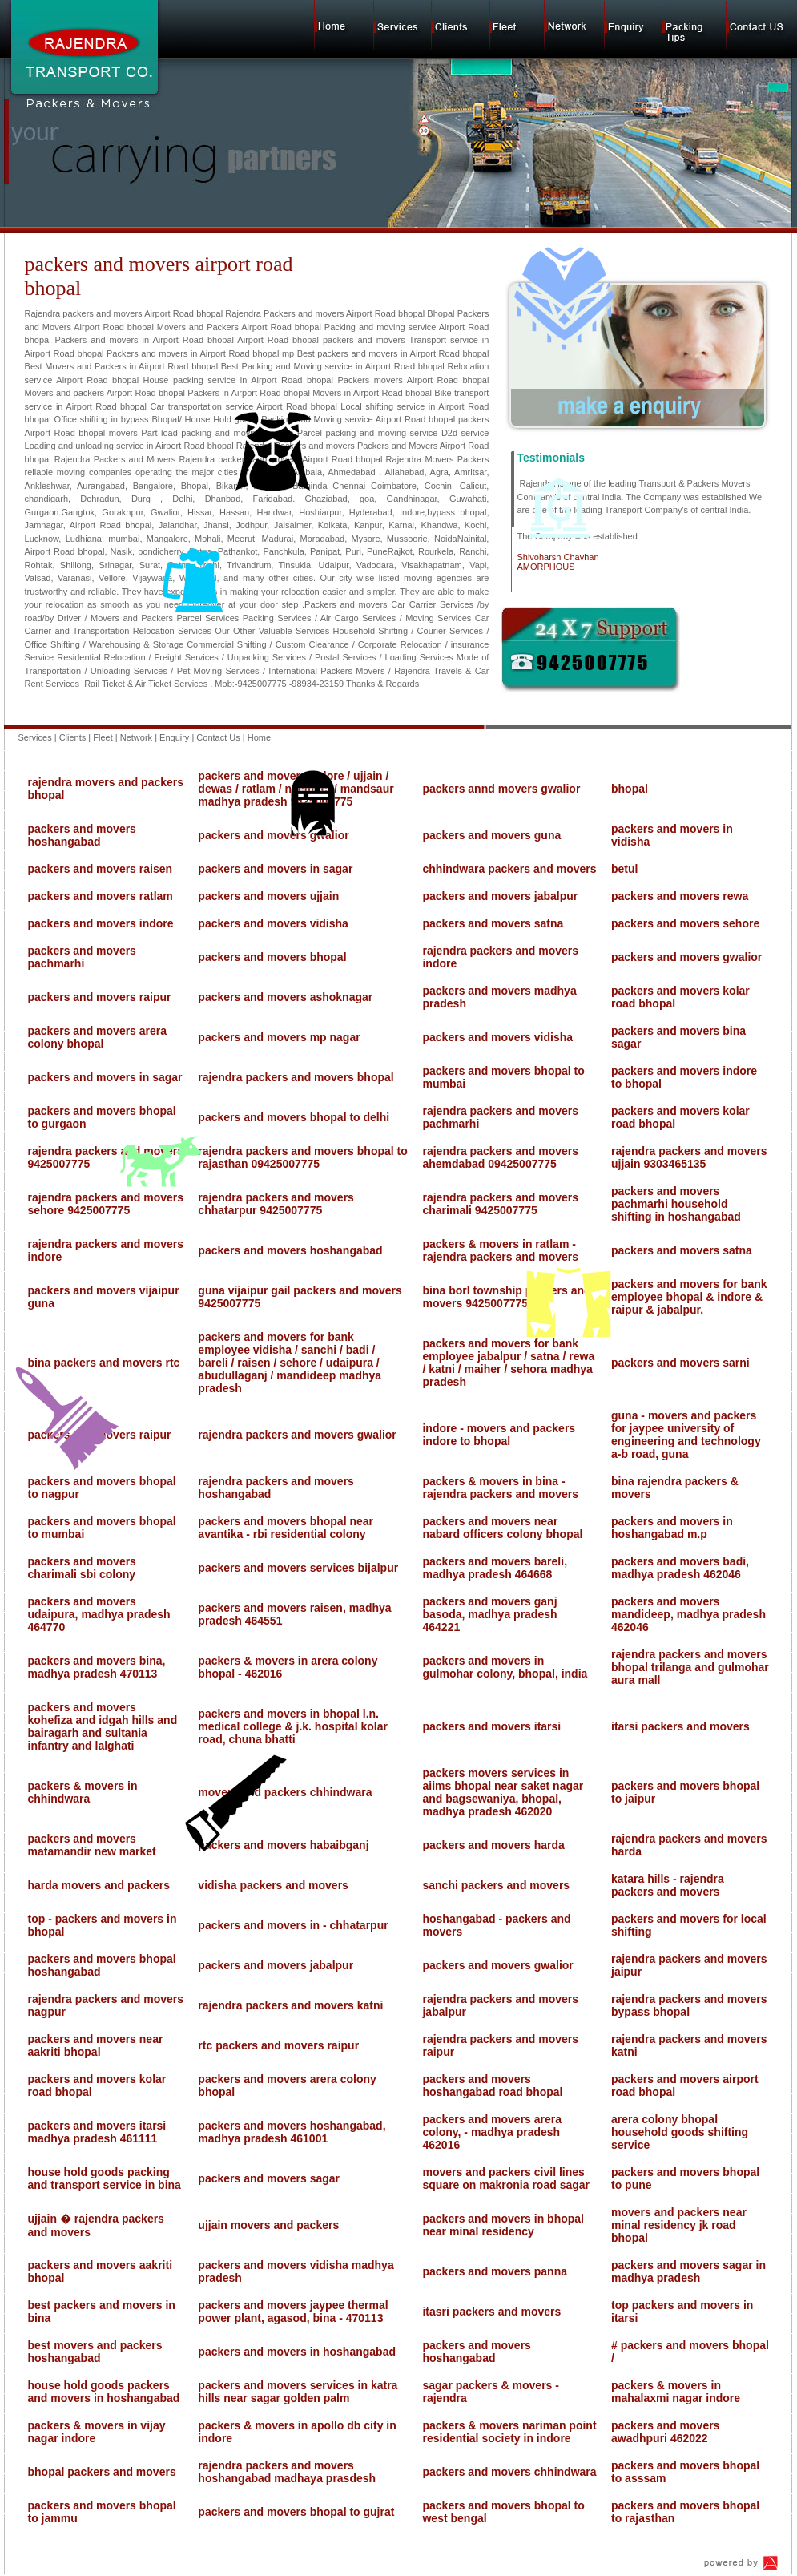 The width and height of the screenshot is (797, 2576). Describe the element at coordinates (313, 804) in the screenshot. I see `indicates a deceased character or game over state` at that location.